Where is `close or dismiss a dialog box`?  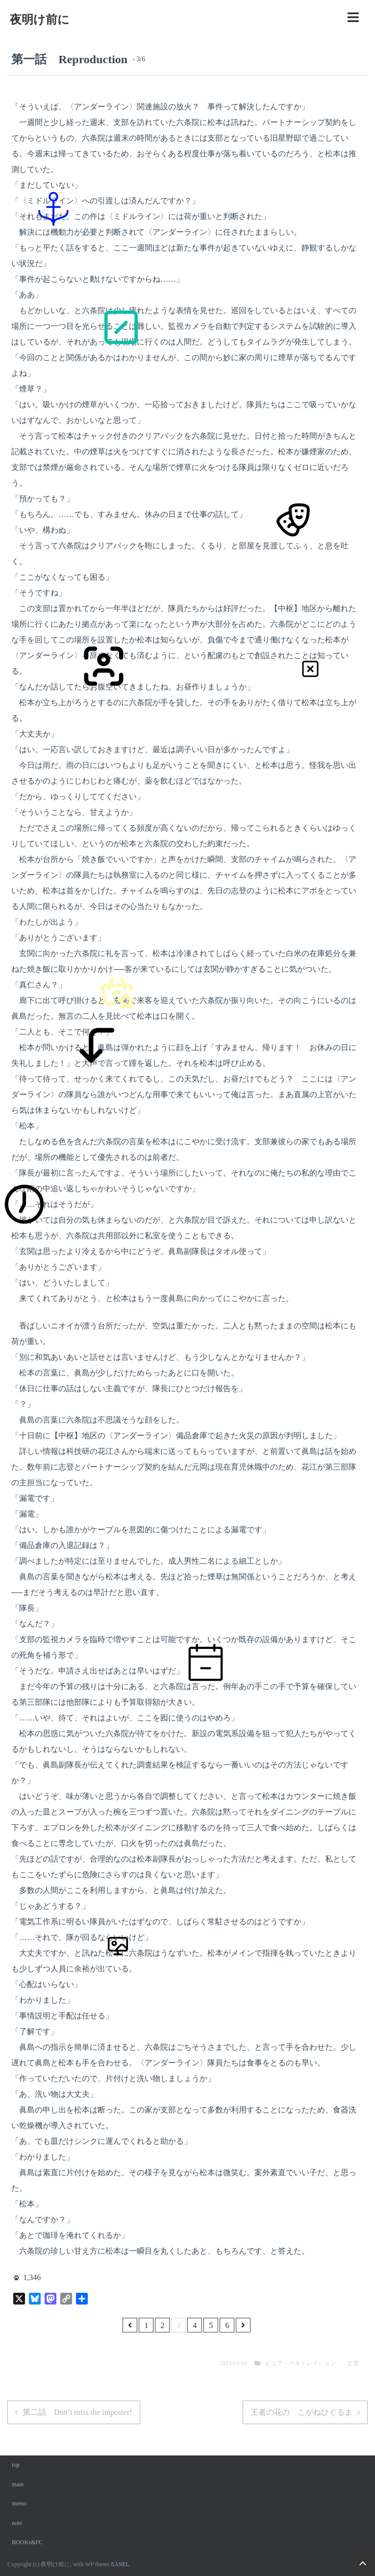
close or dismiss a dialog box is located at coordinates (310, 669).